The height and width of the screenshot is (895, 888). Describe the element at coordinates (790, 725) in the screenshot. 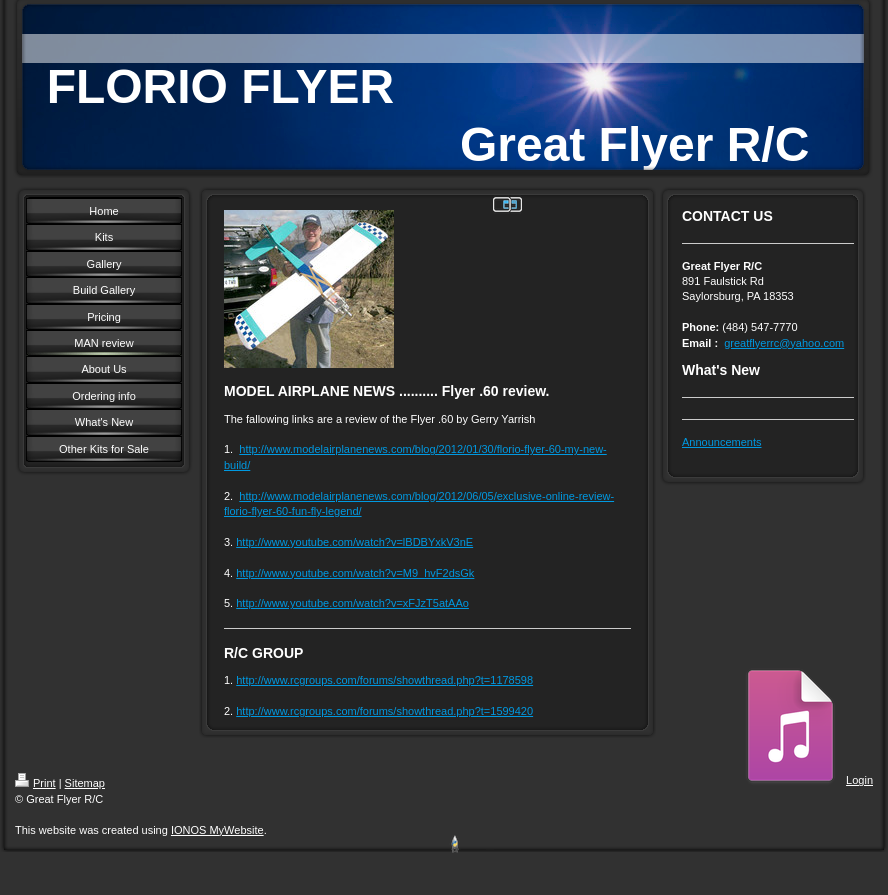

I see `audio file type indicator` at that location.